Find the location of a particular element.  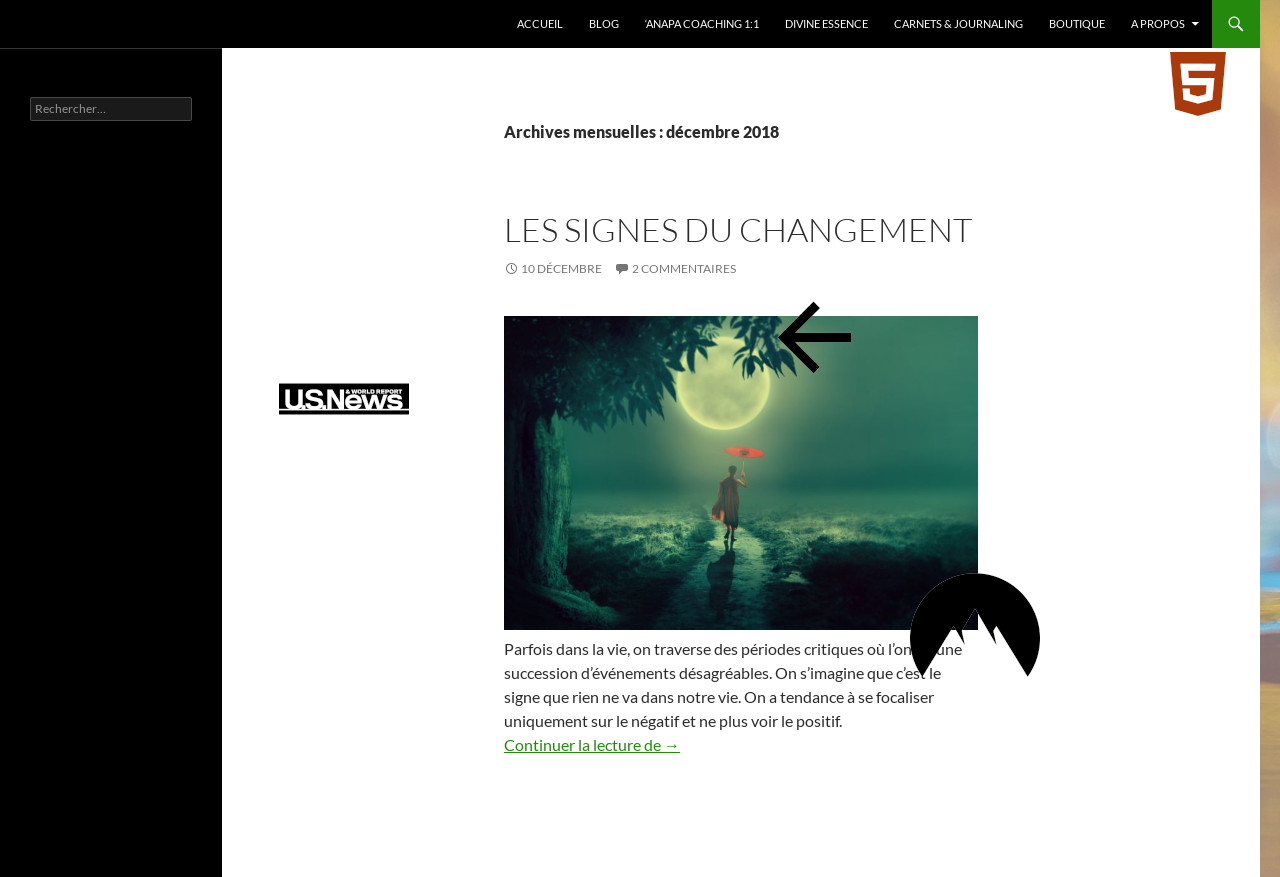

open the NordVPN app is located at coordinates (975, 625).